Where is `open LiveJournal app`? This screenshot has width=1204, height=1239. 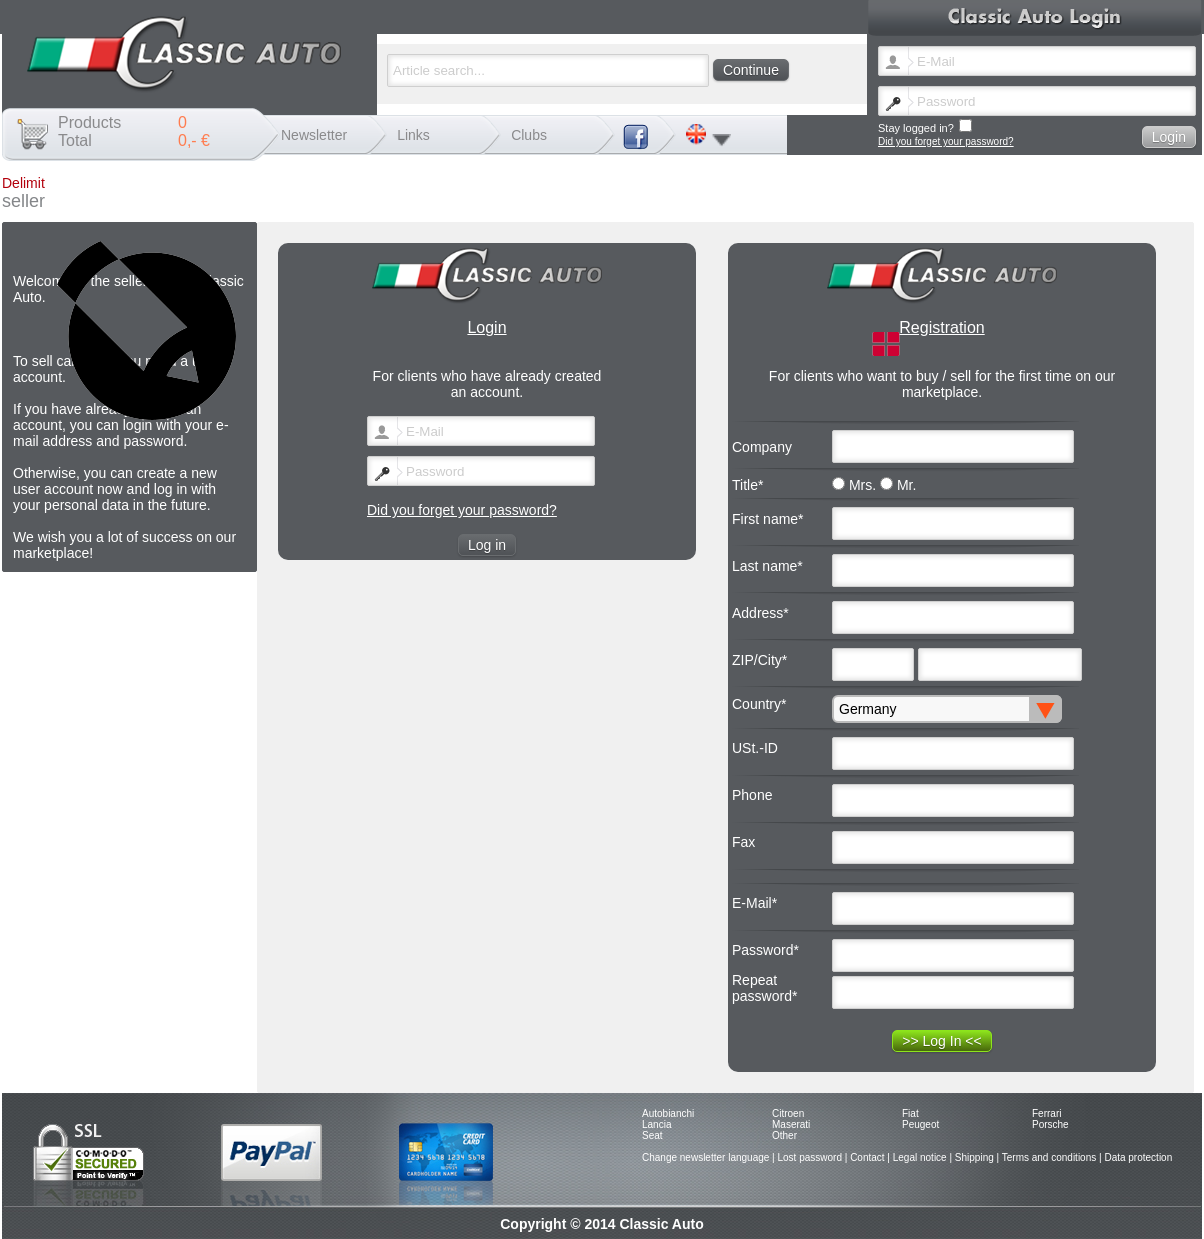
open LiveJournal app is located at coordinates (146, 330).